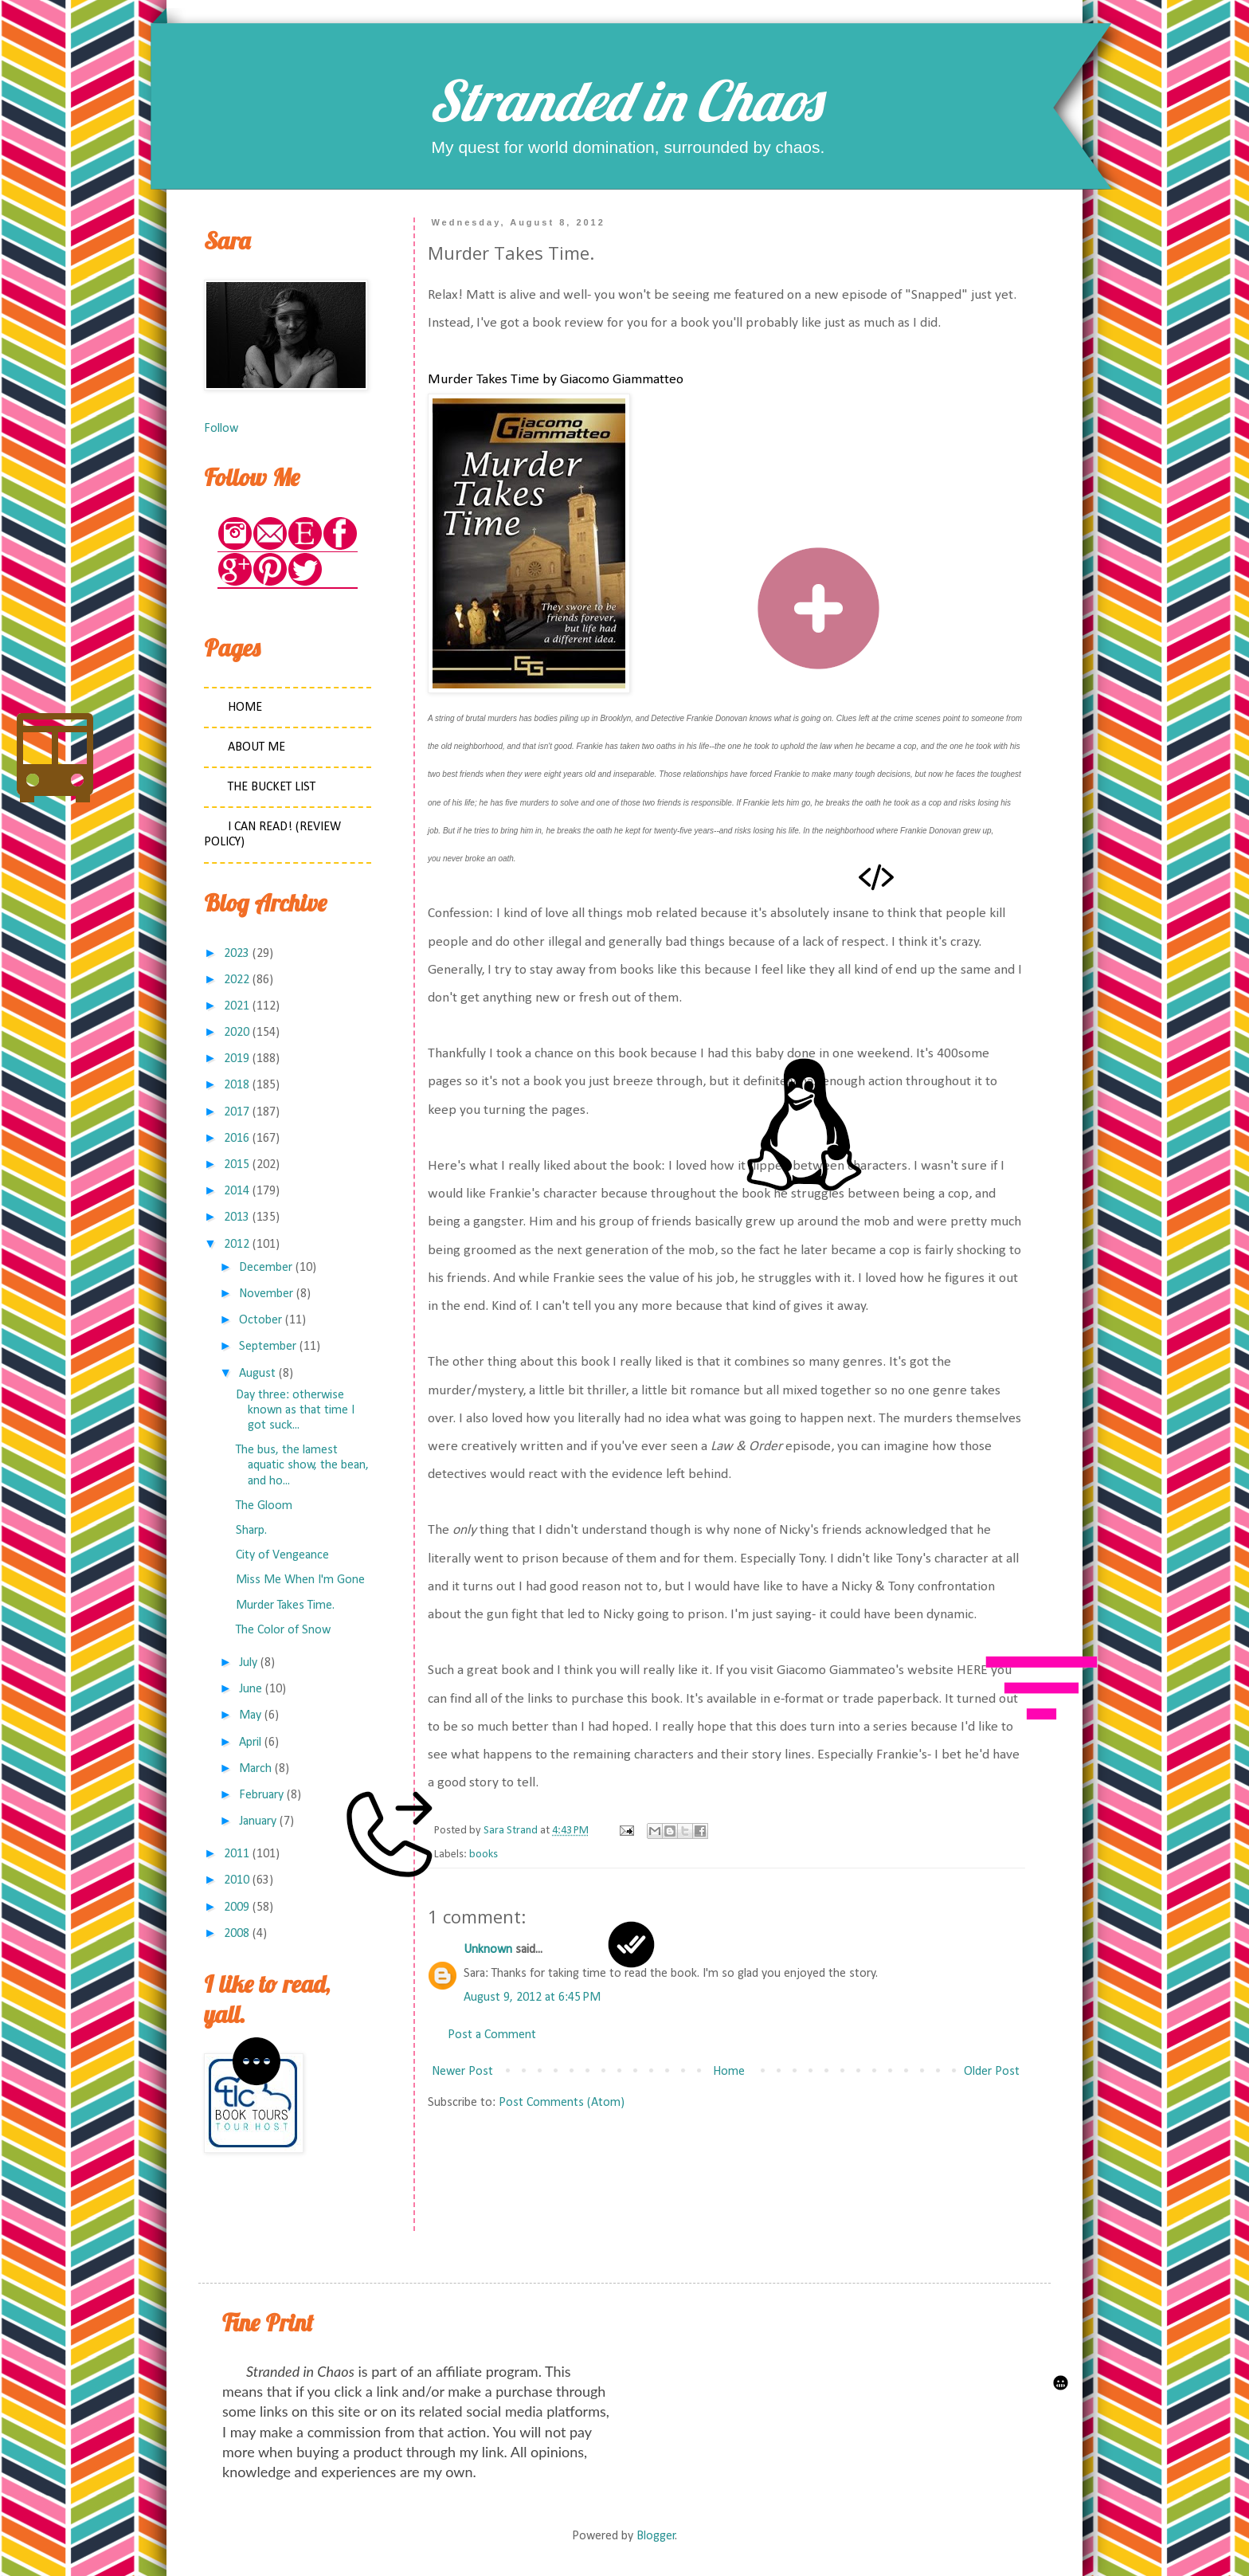 The width and height of the screenshot is (1249, 2576). Describe the element at coordinates (818, 608) in the screenshot. I see `add a new item` at that location.